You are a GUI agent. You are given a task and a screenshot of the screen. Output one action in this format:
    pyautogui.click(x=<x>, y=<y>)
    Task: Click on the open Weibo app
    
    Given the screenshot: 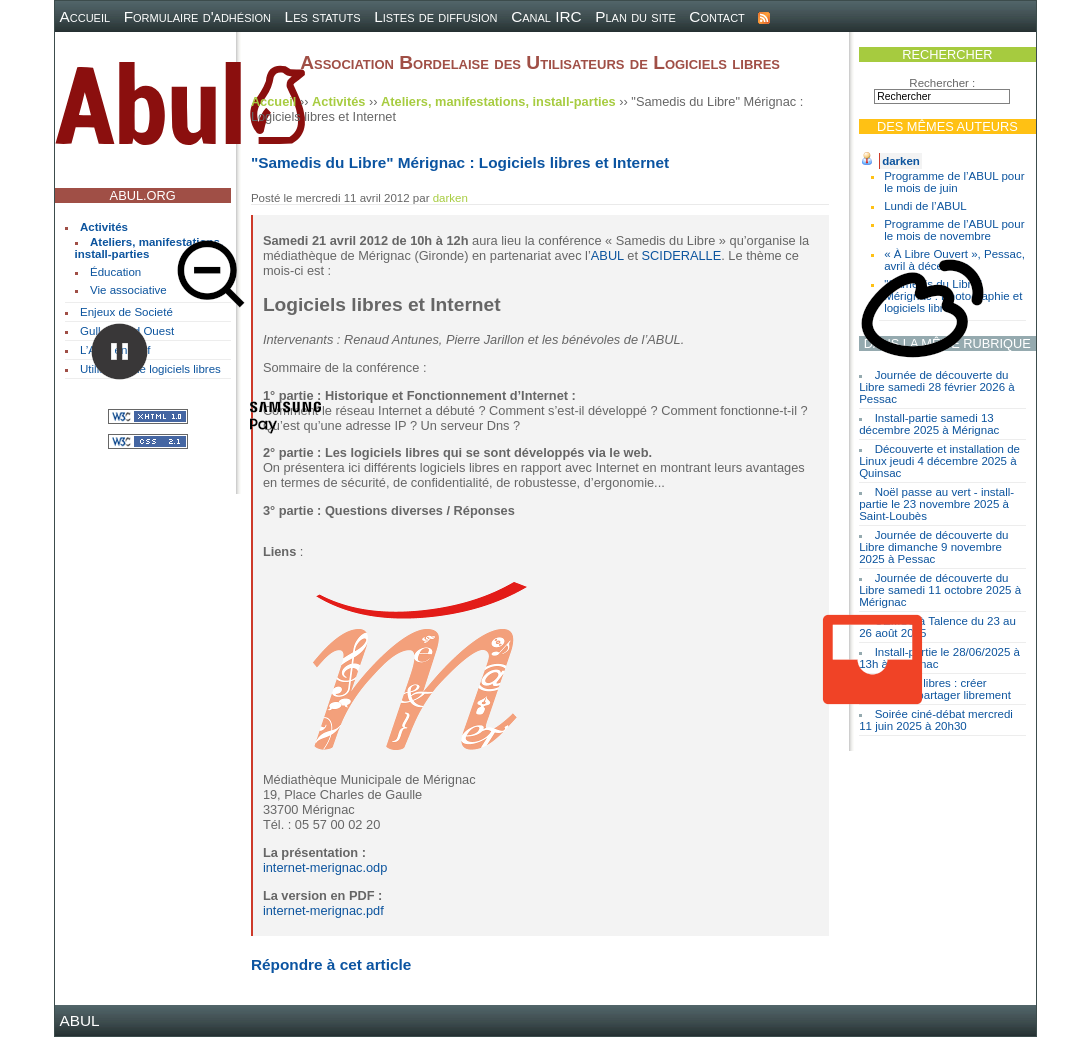 What is the action you would take?
    pyautogui.click(x=922, y=309)
    